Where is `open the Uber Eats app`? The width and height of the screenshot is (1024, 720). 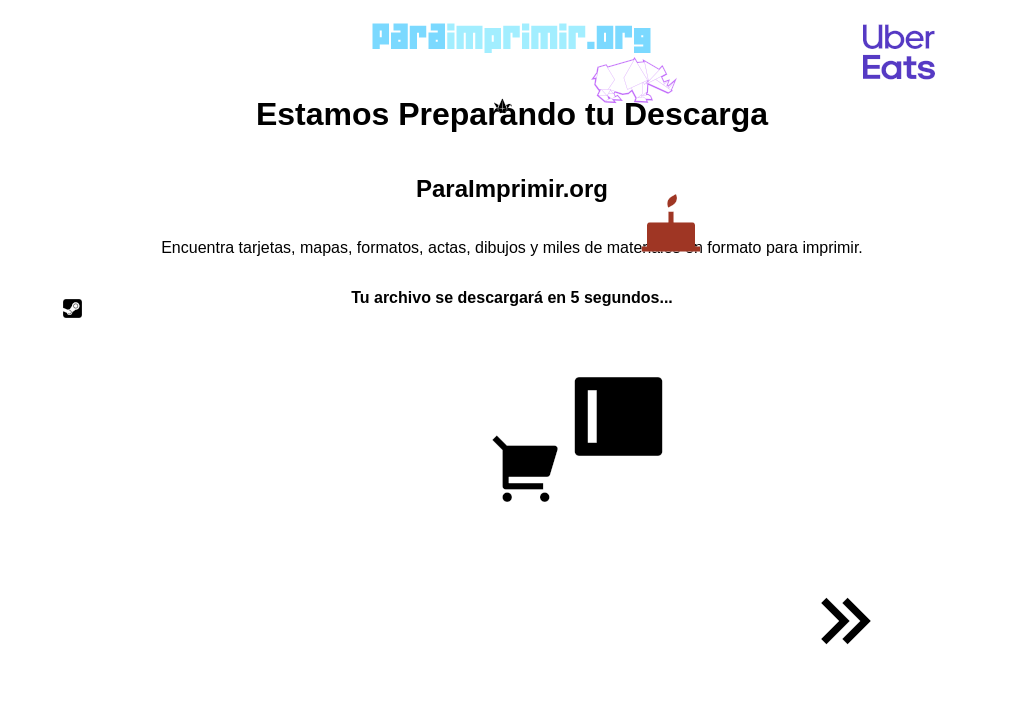
open the Uber Eats app is located at coordinates (899, 52).